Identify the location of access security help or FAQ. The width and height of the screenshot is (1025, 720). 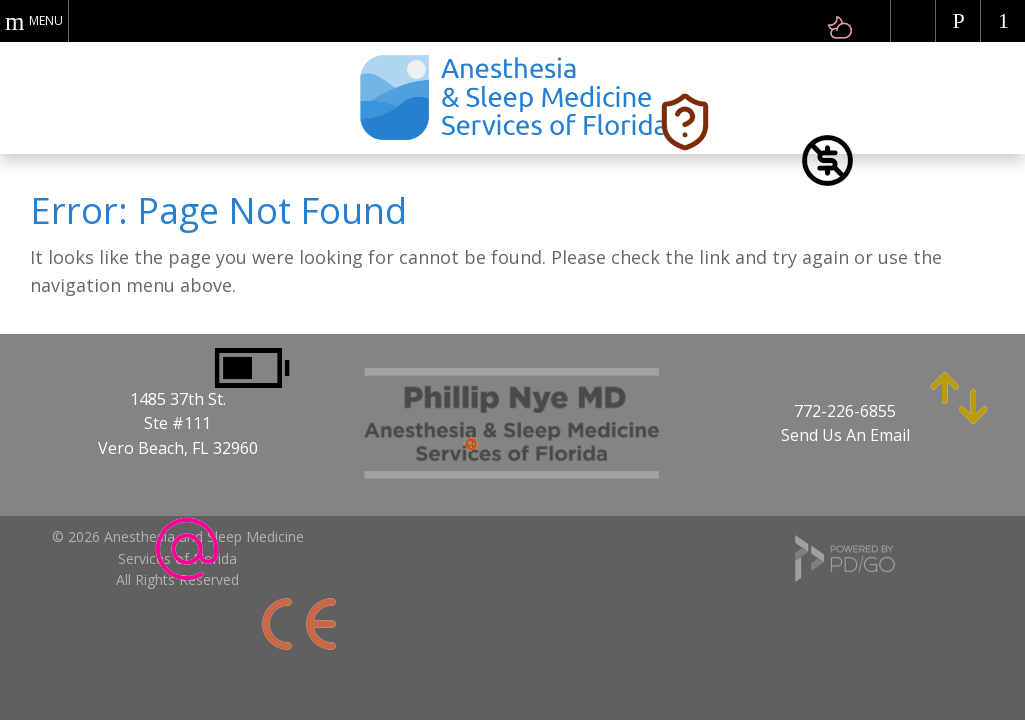
(685, 122).